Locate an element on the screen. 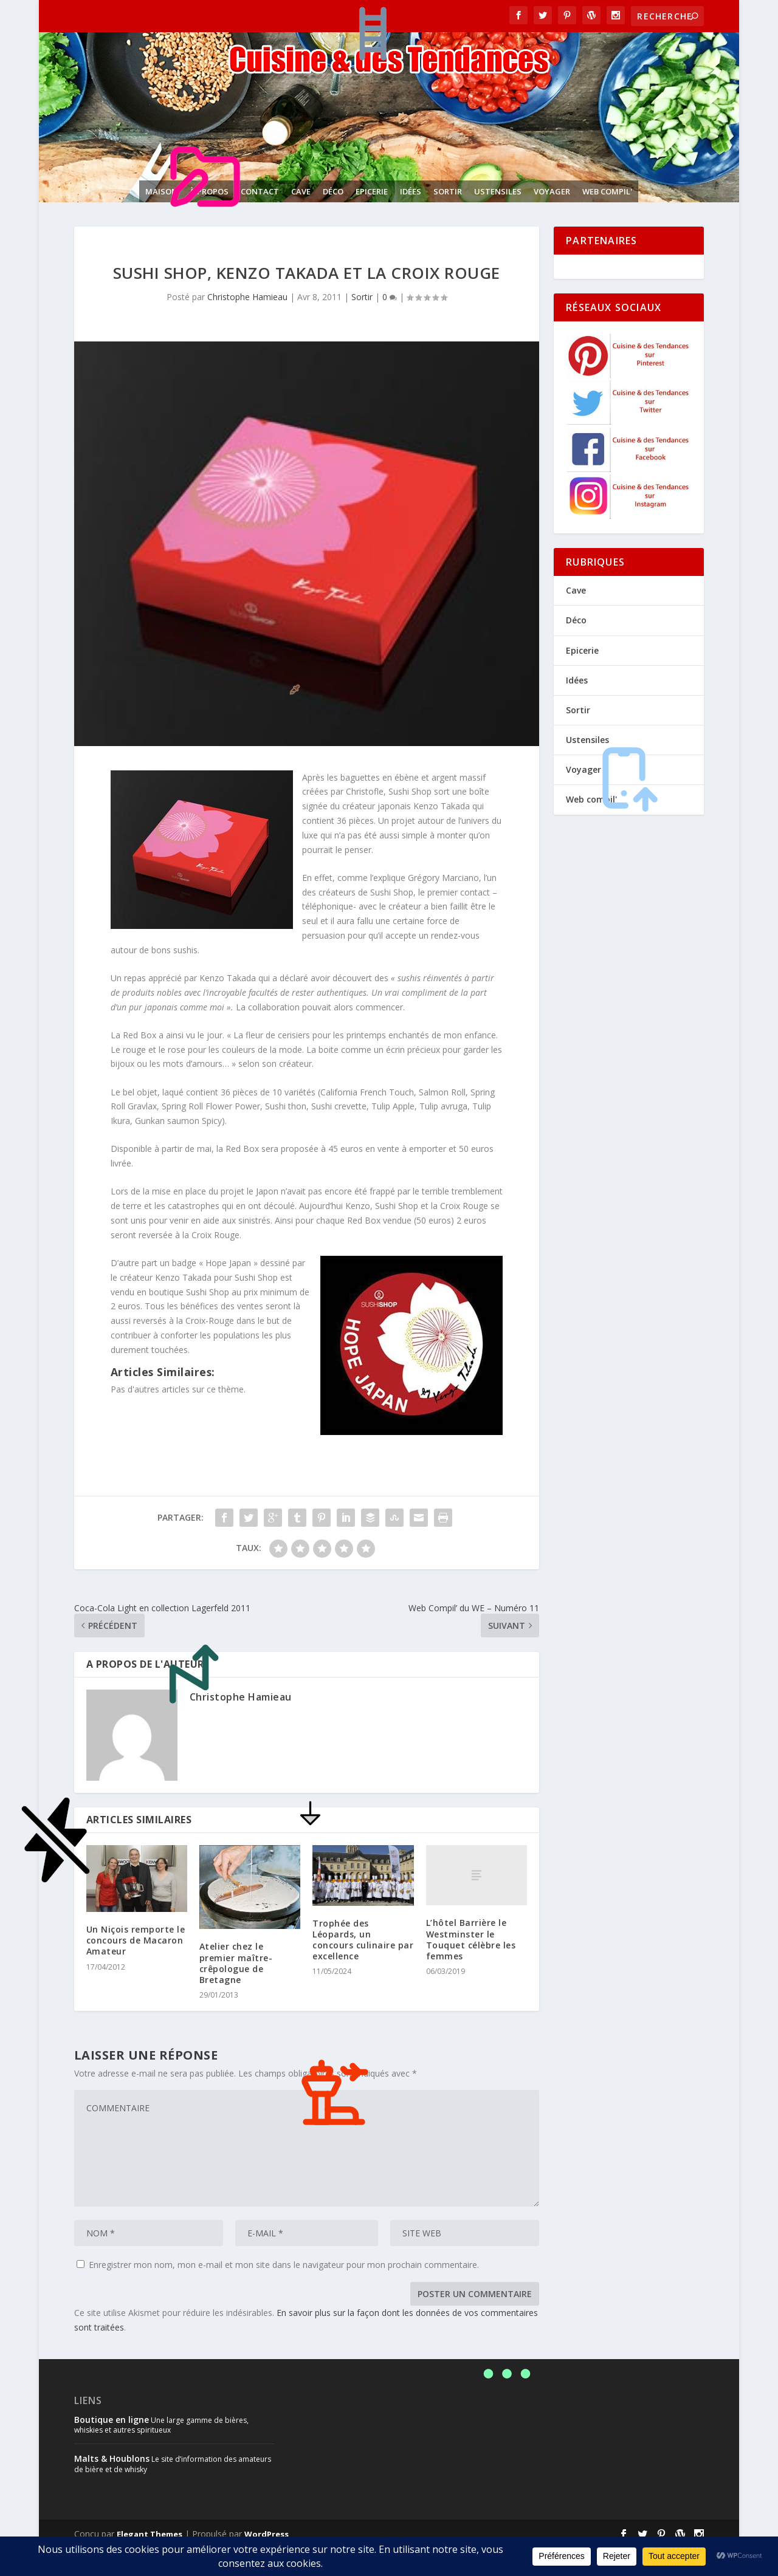 Image resolution: width=778 pixels, height=2576 pixels. access tools or equipment section is located at coordinates (373, 33).